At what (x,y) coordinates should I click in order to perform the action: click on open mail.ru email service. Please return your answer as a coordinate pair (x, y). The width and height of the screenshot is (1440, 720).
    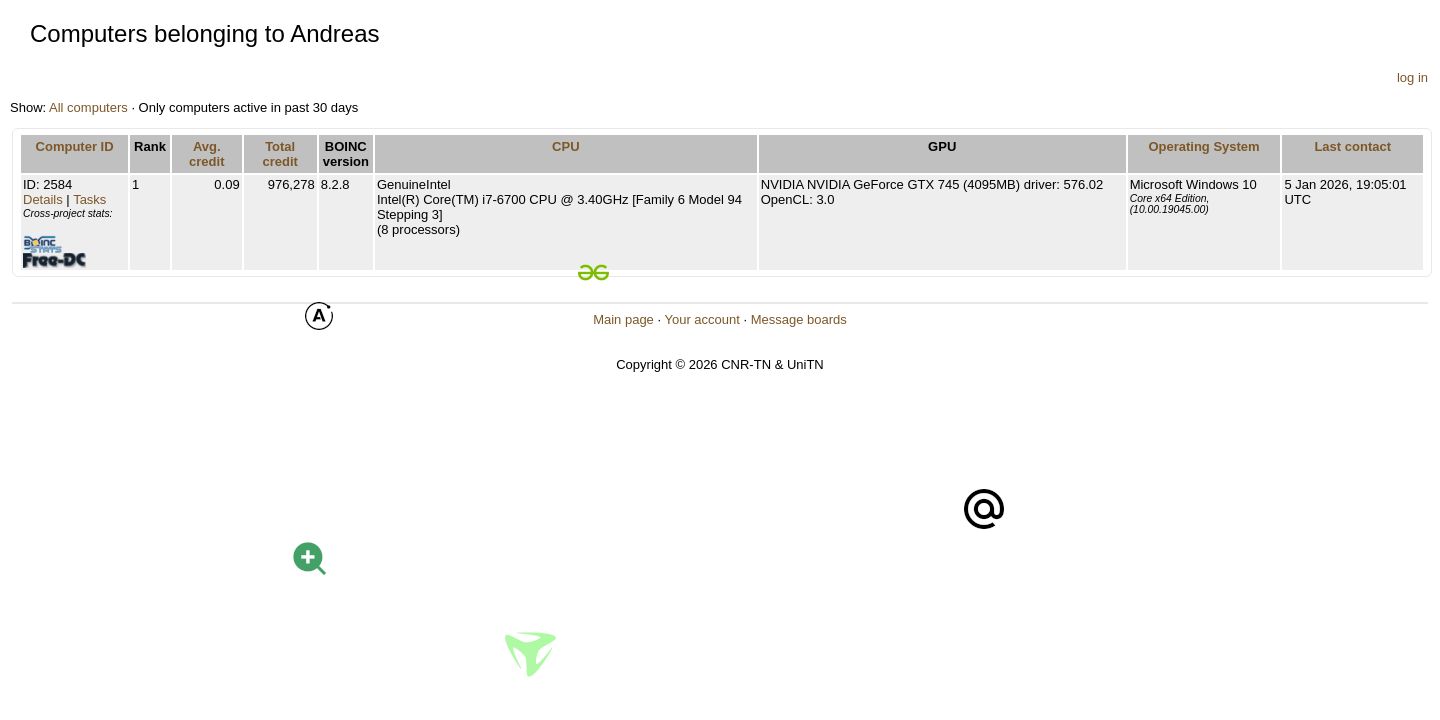
    Looking at the image, I should click on (984, 509).